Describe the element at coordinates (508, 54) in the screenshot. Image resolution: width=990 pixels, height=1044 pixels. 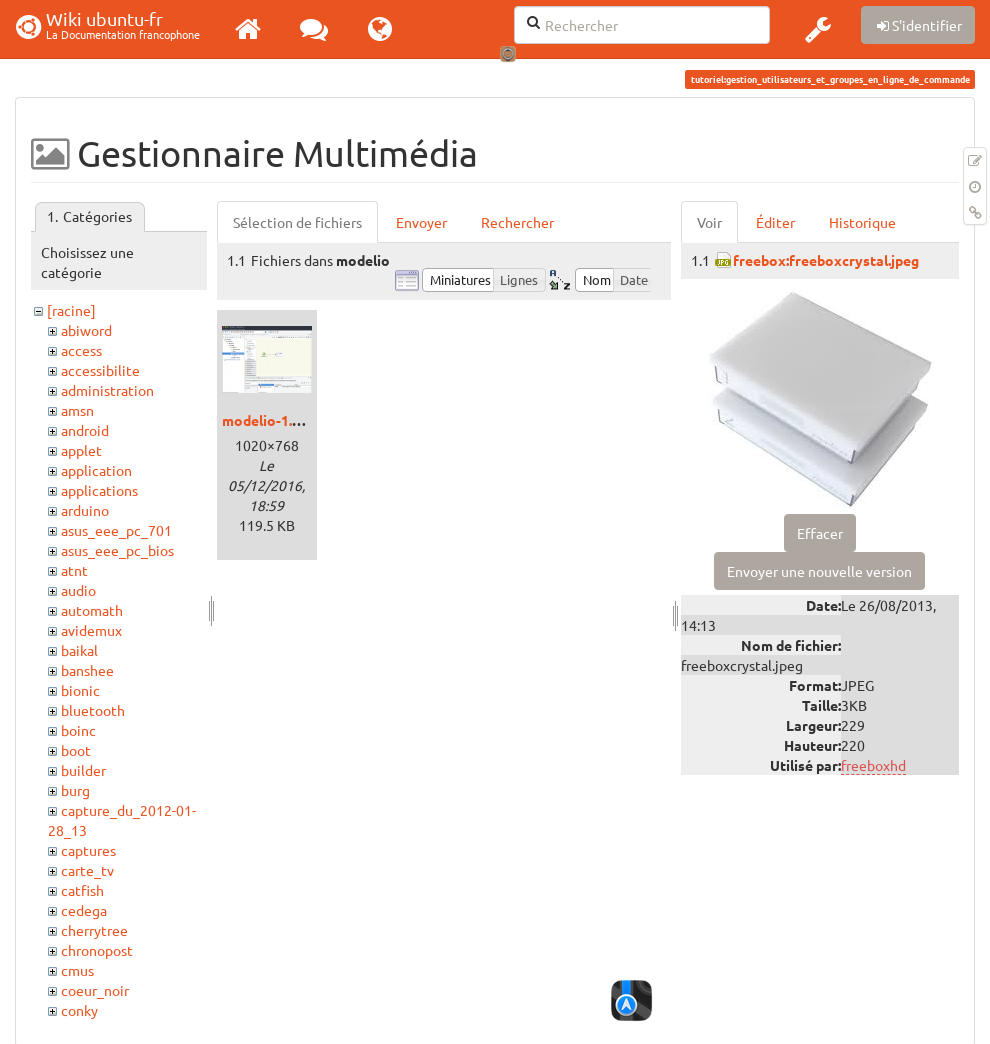
I see `open DoorKnocker app` at that location.